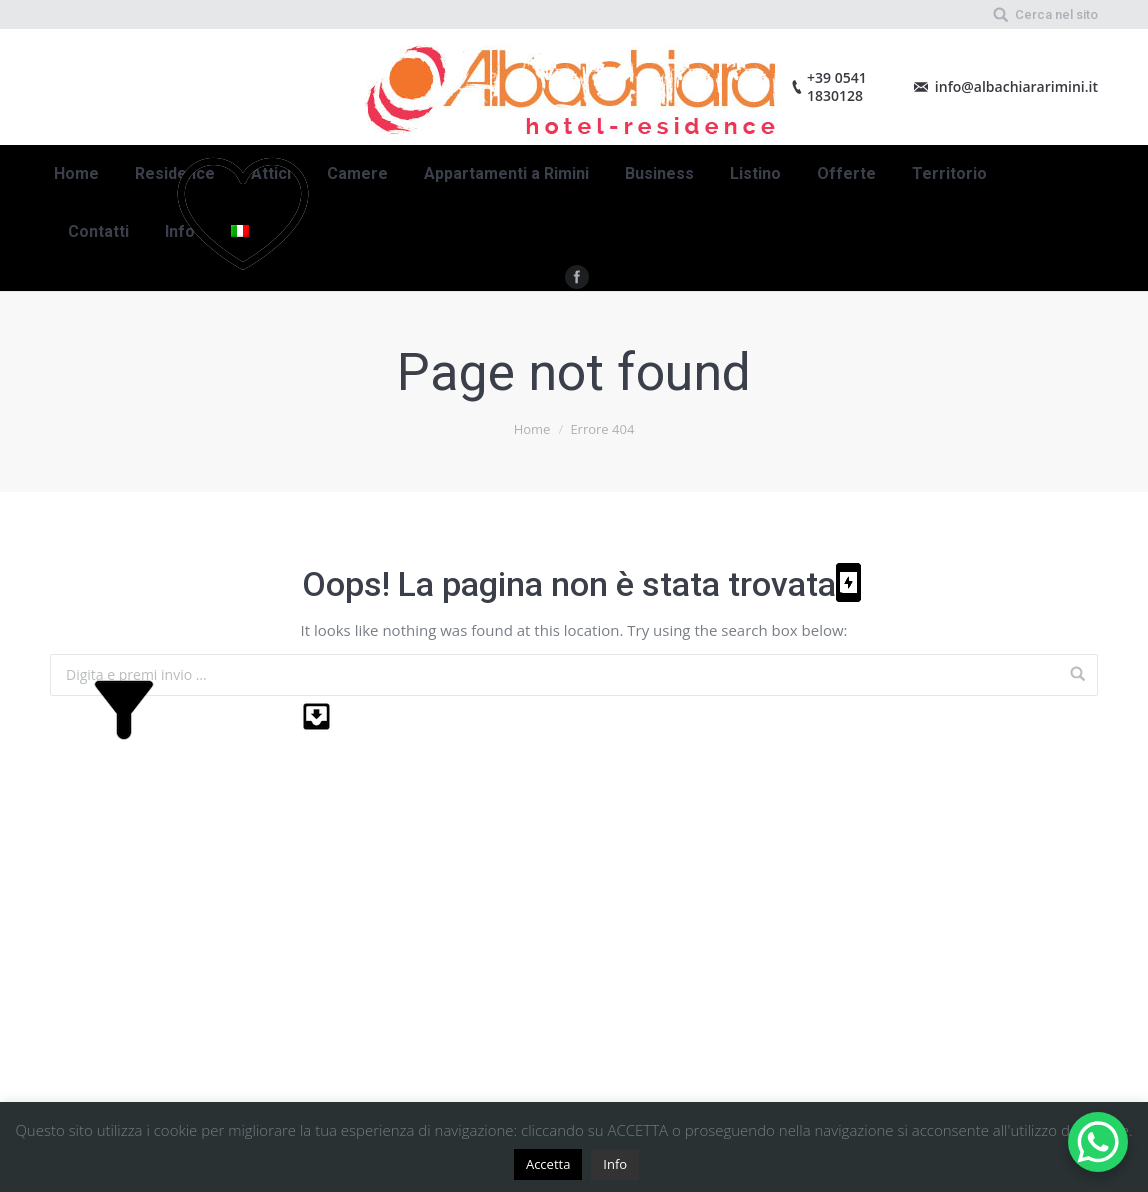  Describe the element at coordinates (124, 710) in the screenshot. I see `filter or sort content` at that location.